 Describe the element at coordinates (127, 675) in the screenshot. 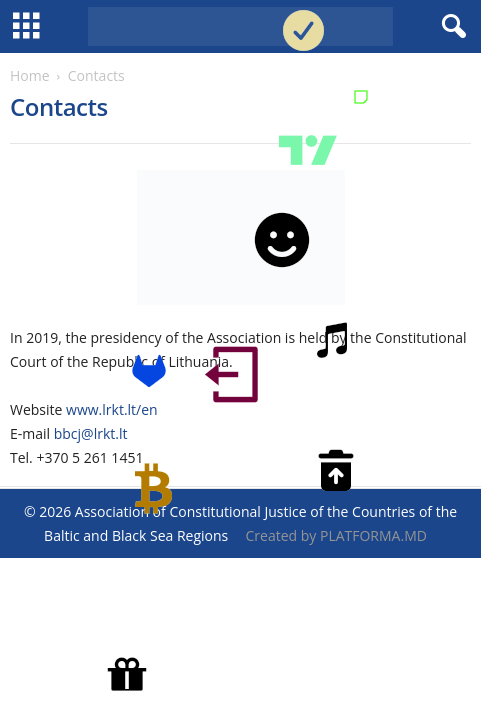

I see `view or redeem a gift` at that location.